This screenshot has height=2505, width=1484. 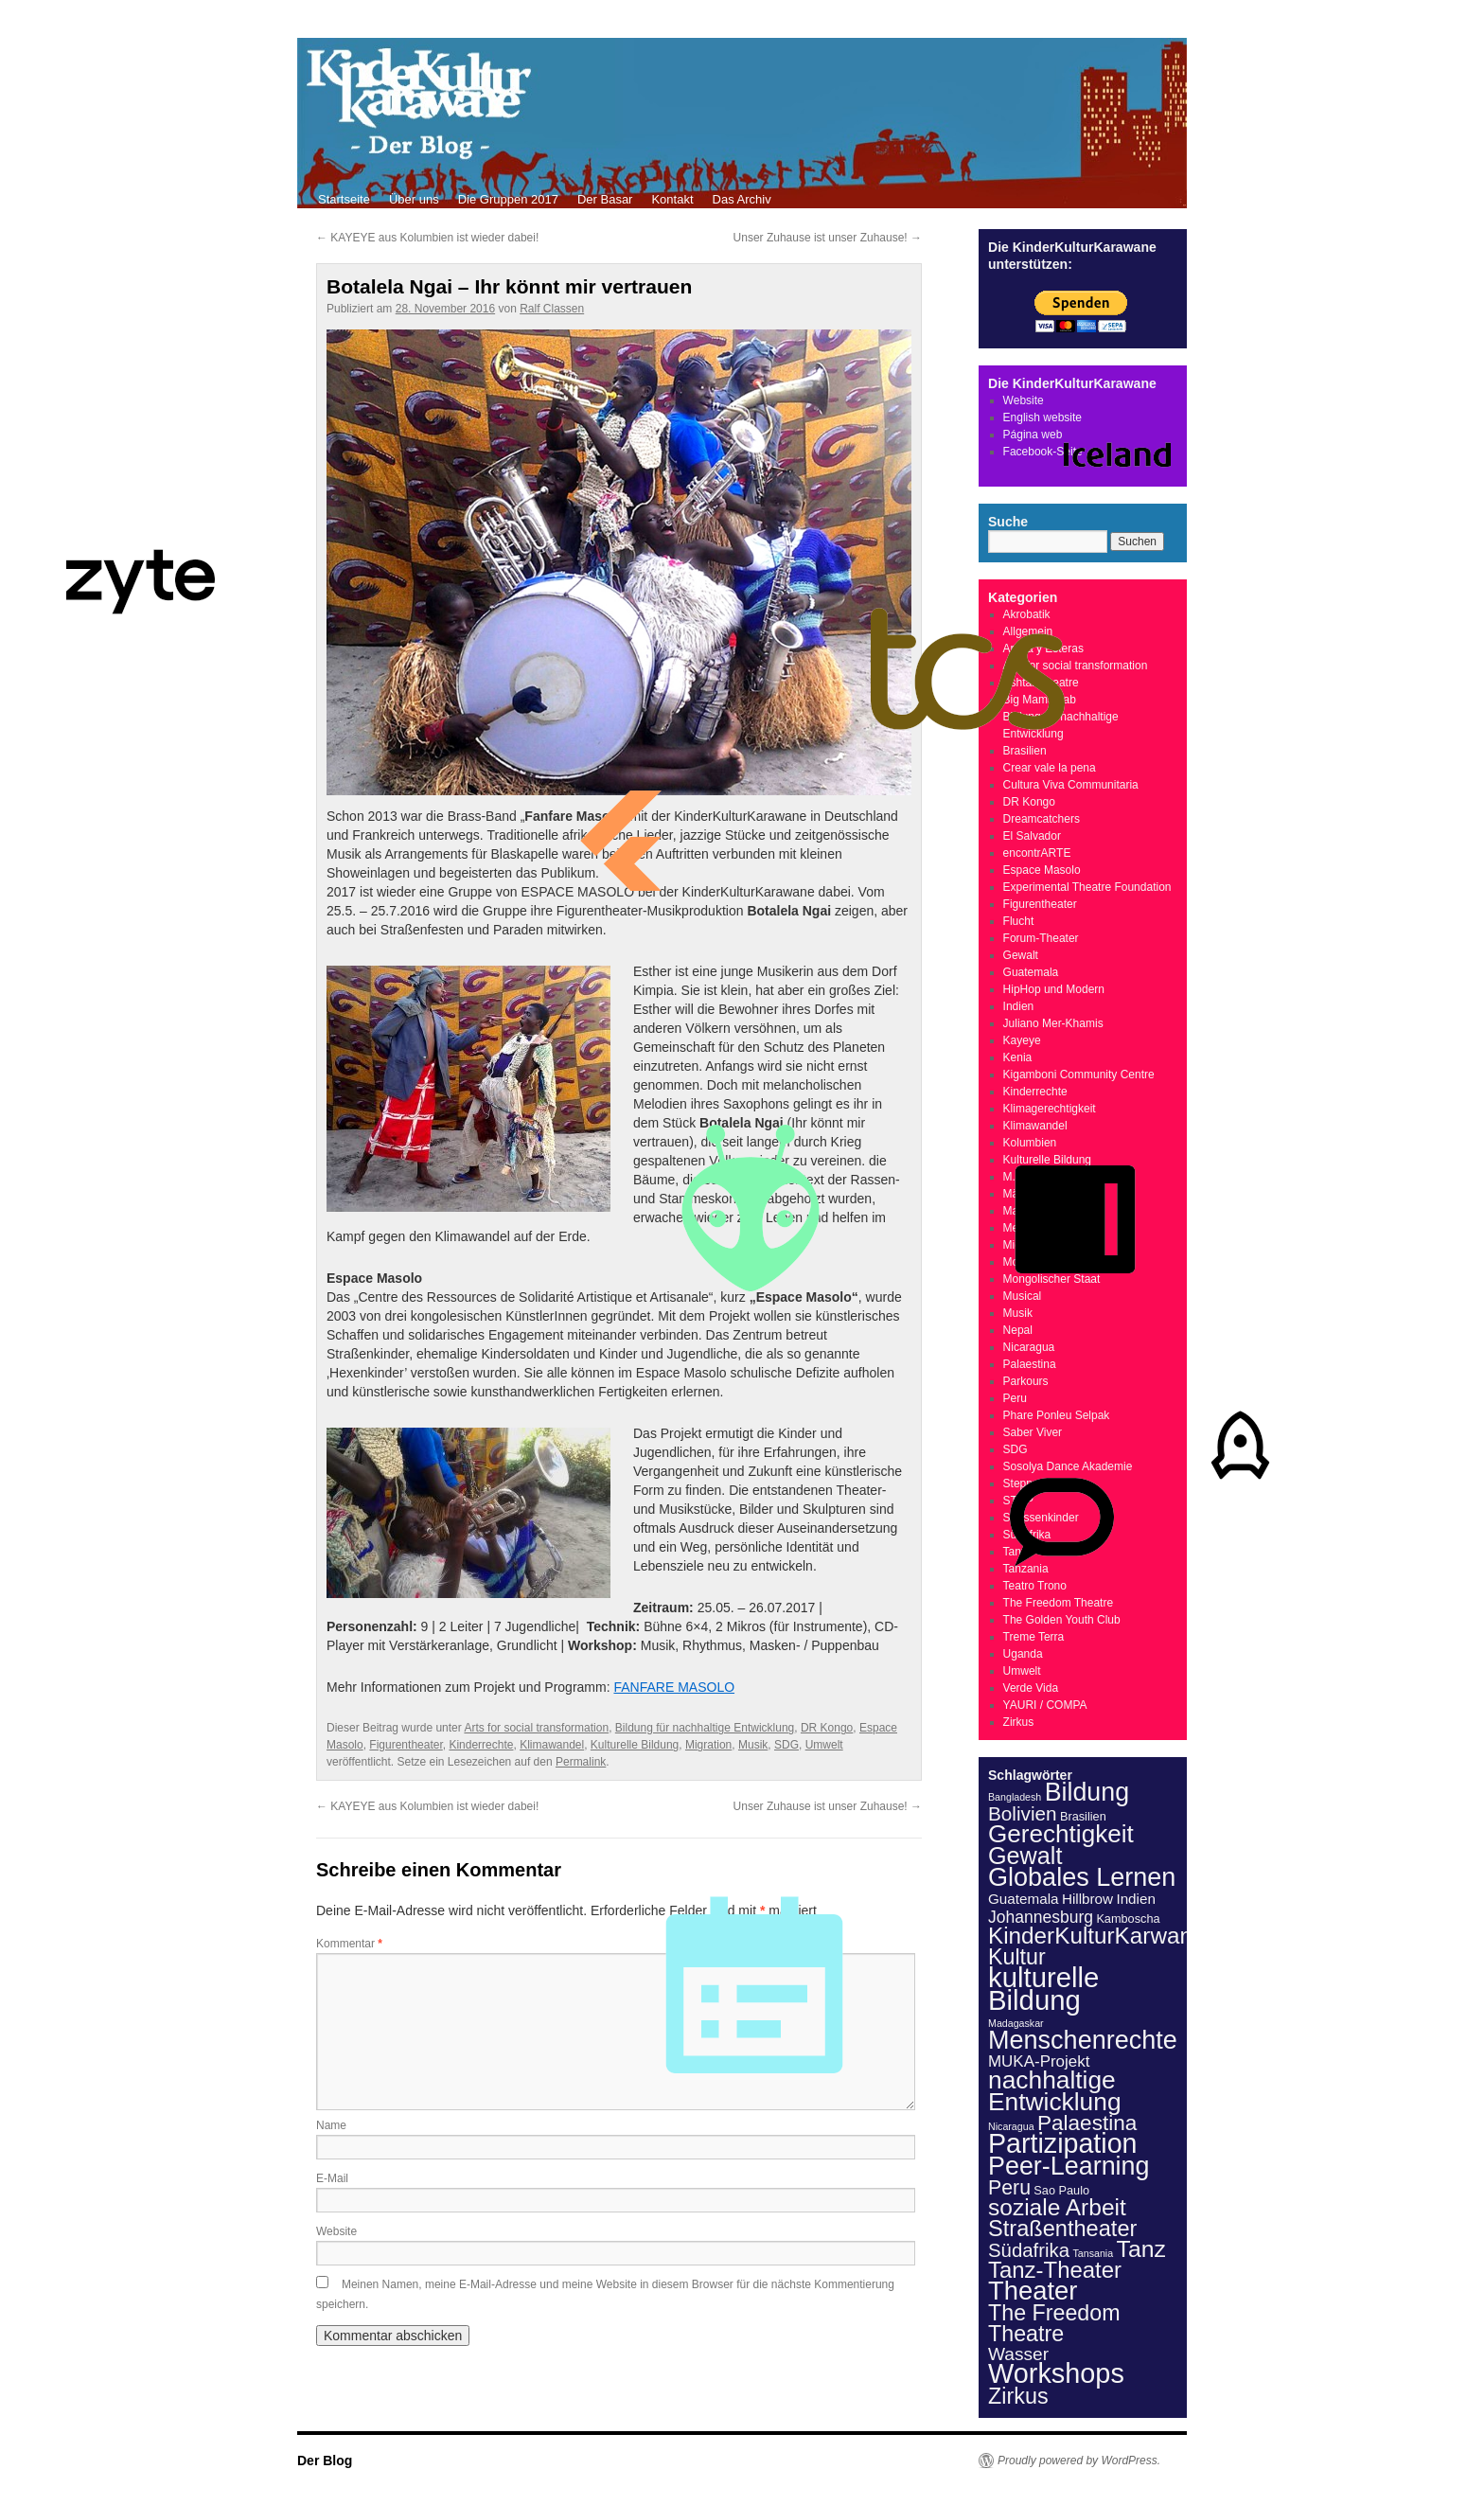 What do you see at coordinates (967, 668) in the screenshot?
I see `Tata Consultancy Services company logo` at bounding box center [967, 668].